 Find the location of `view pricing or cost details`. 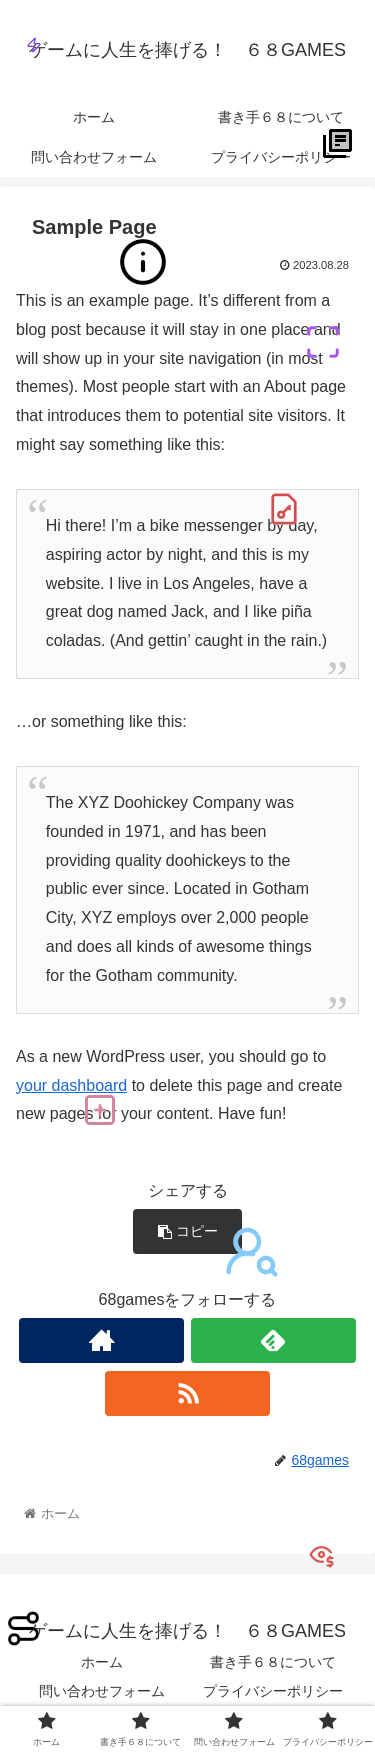

view pricing or cost details is located at coordinates (321, 1554).